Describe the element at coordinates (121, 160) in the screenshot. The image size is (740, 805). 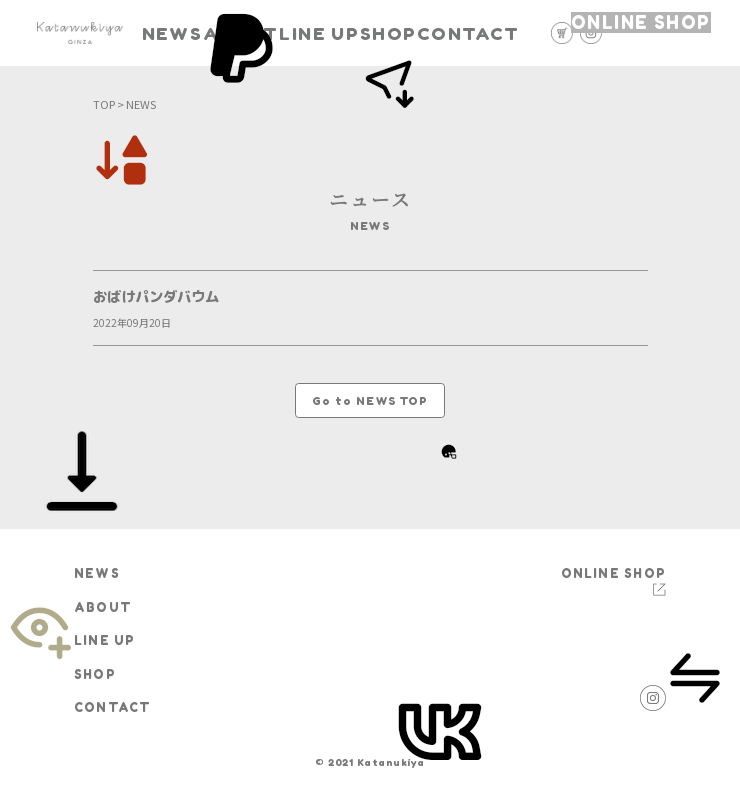
I see `sort items by shape in descending order` at that location.